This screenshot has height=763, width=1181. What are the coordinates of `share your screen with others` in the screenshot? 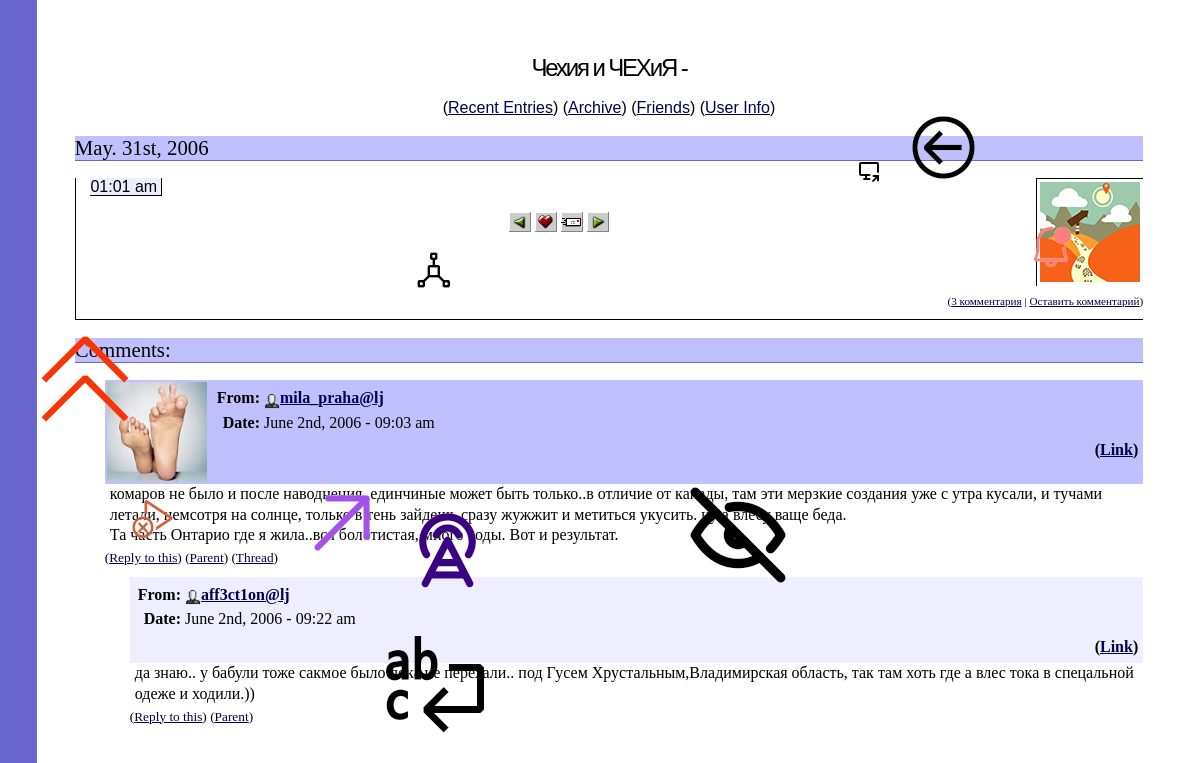 It's located at (869, 171).